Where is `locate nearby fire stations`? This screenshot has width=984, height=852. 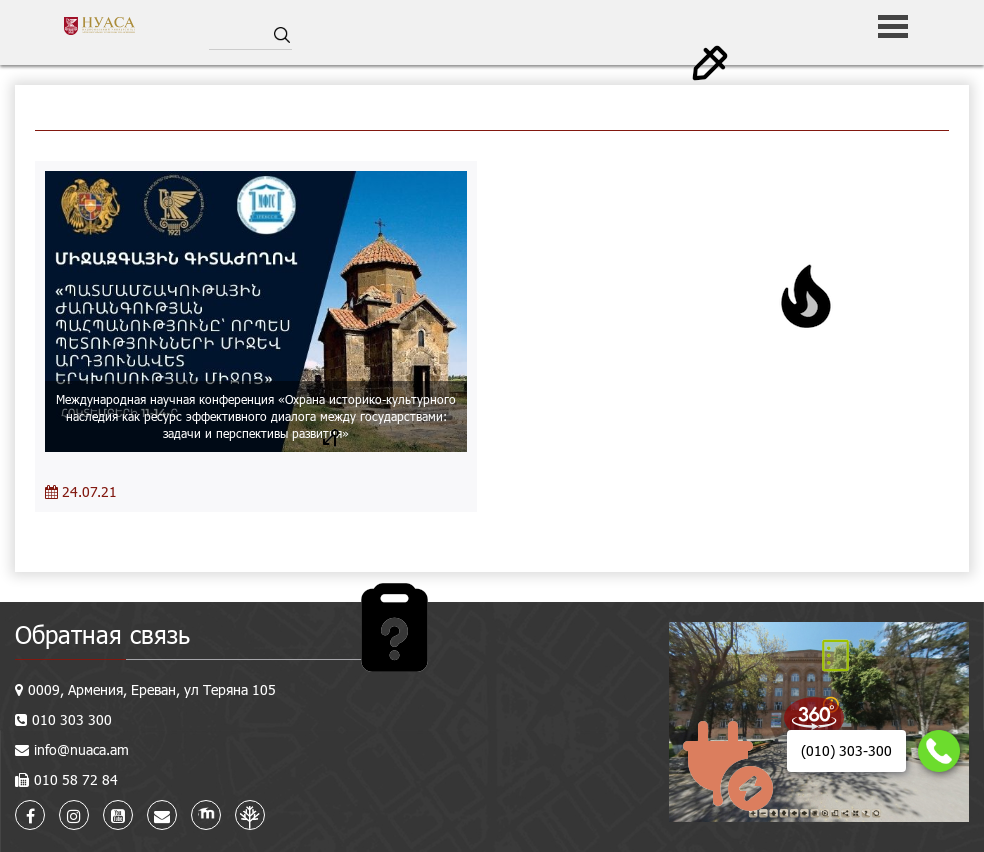
locate nearby fire stations is located at coordinates (806, 297).